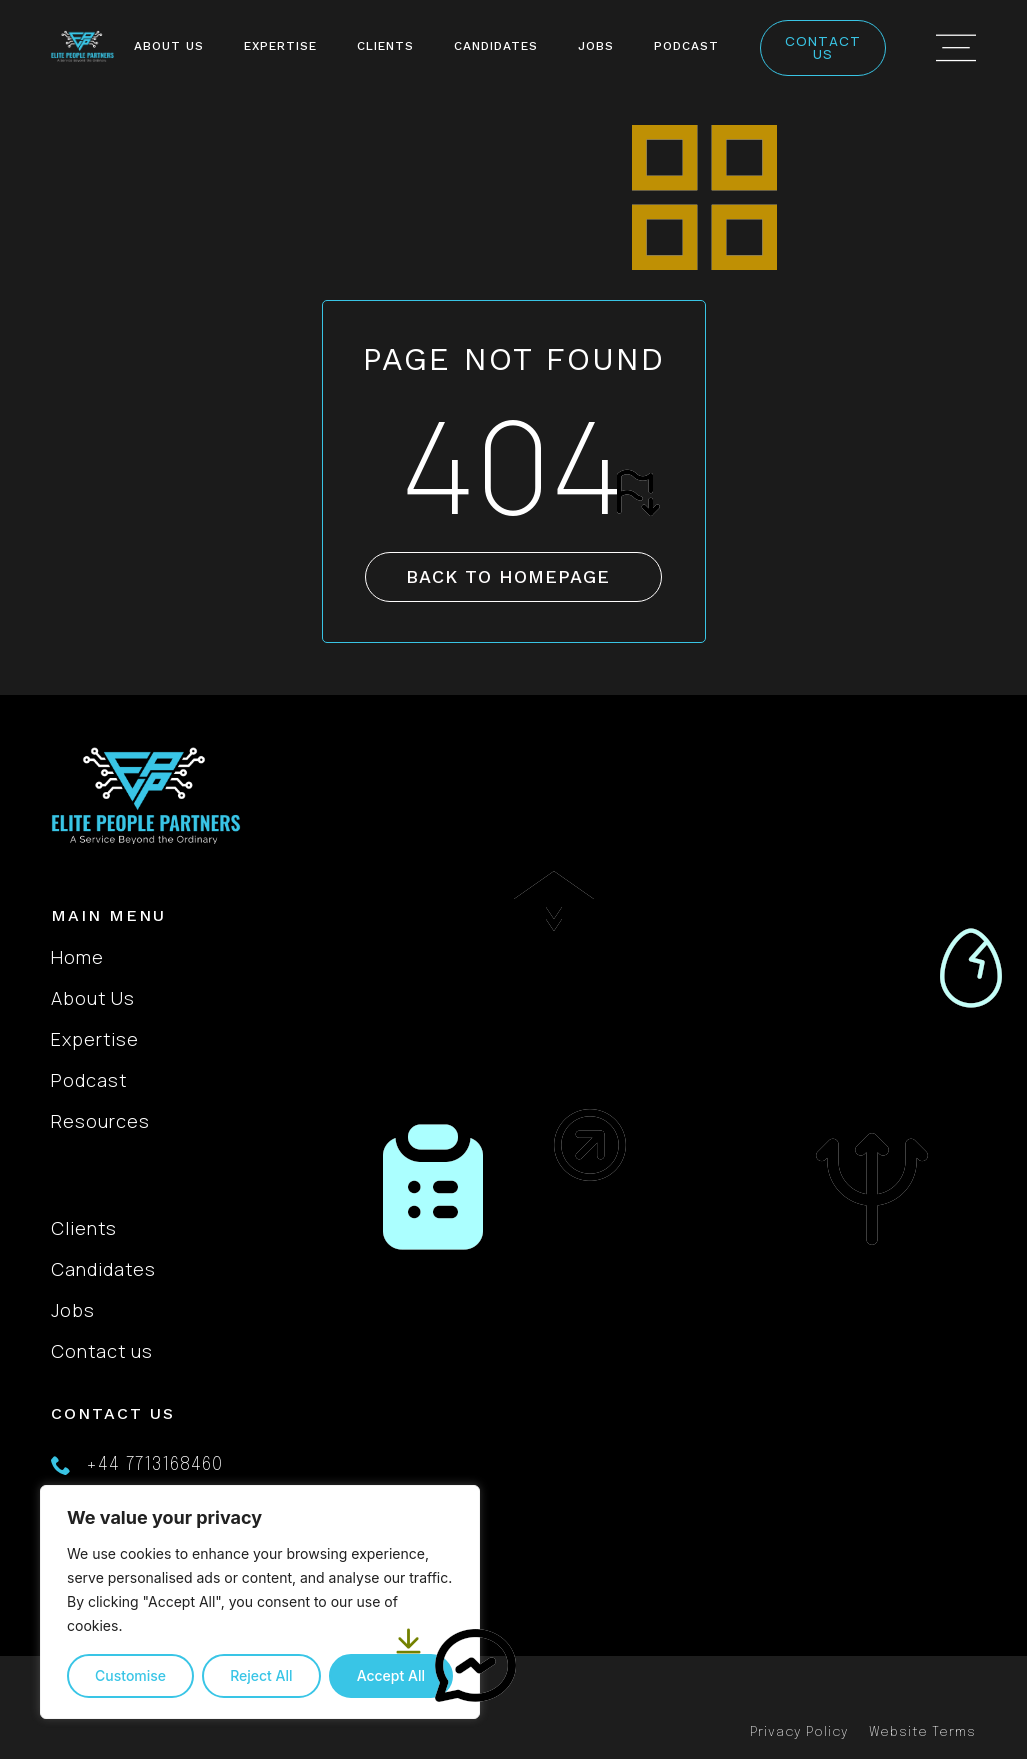  What do you see at coordinates (554, 911) in the screenshot?
I see `view nearby museums on the map` at bounding box center [554, 911].